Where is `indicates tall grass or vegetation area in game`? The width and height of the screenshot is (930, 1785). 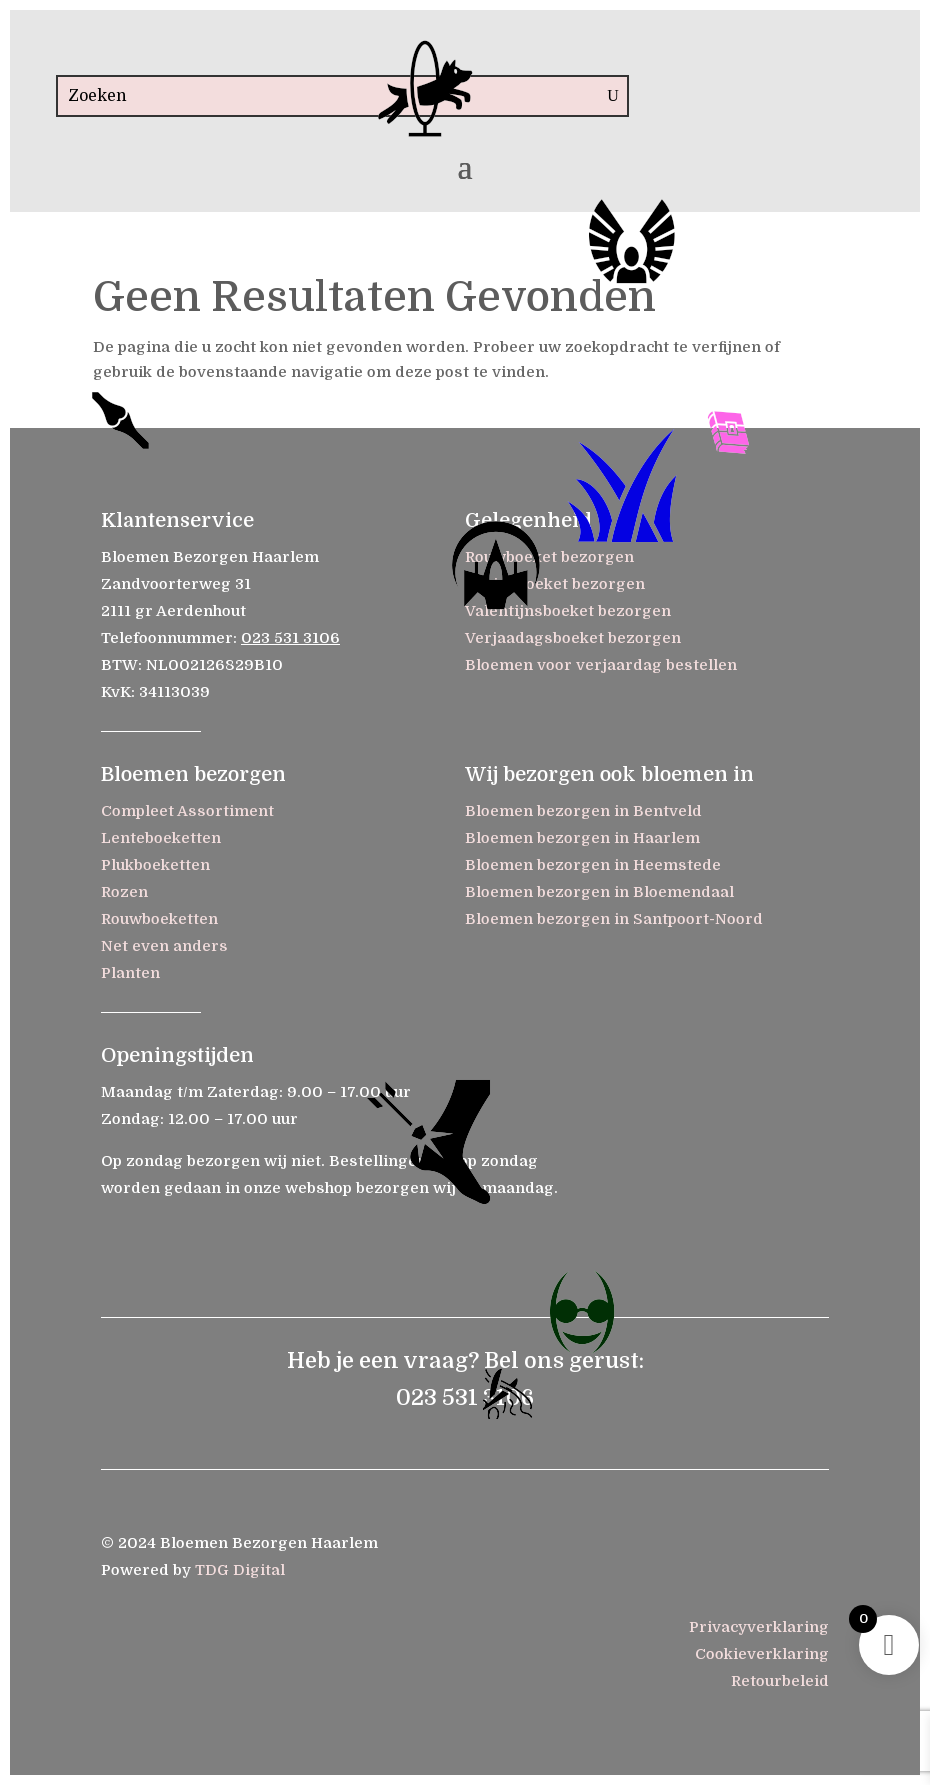 indicates tall grass or vegetation area in game is located at coordinates (623, 483).